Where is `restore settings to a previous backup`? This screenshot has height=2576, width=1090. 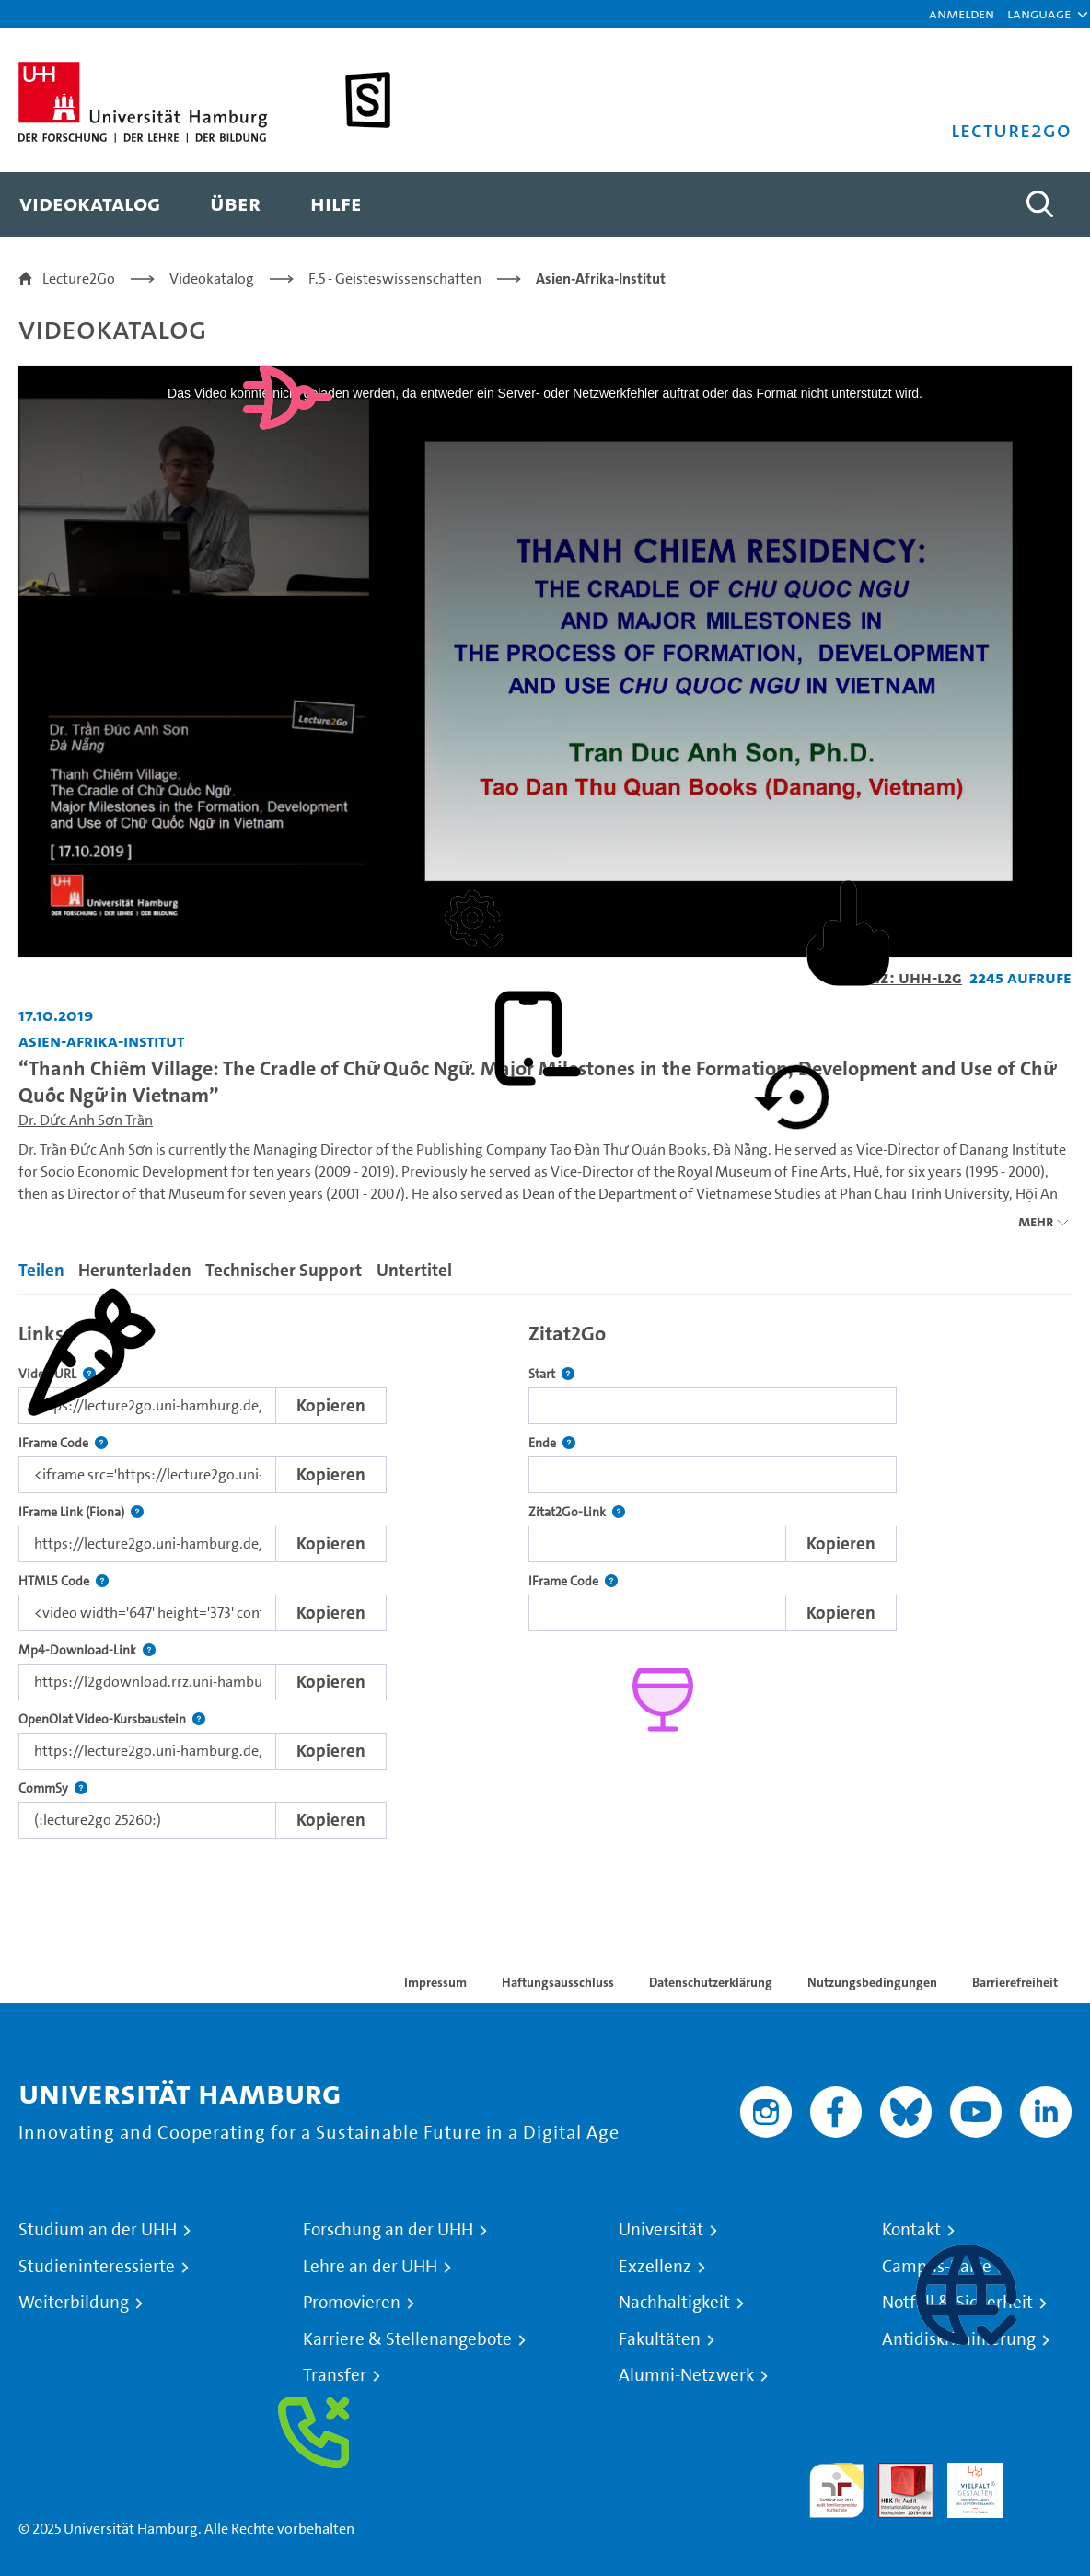
restore settings to a previous backup is located at coordinates (796, 1097).